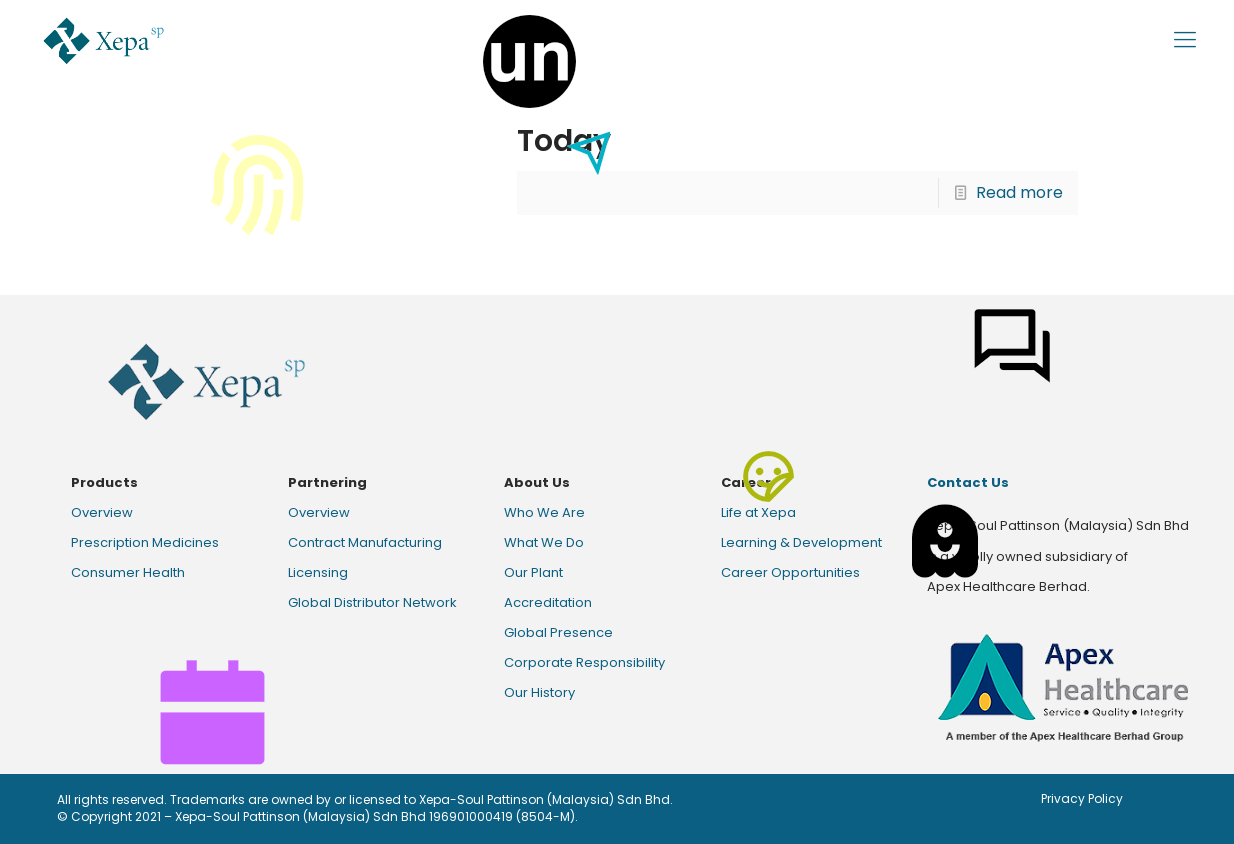 This screenshot has width=1234, height=844. What do you see at coordinates (768, 476) in the screenshot?
I see `add a sticker to your message` at bounding box center [768, 476].